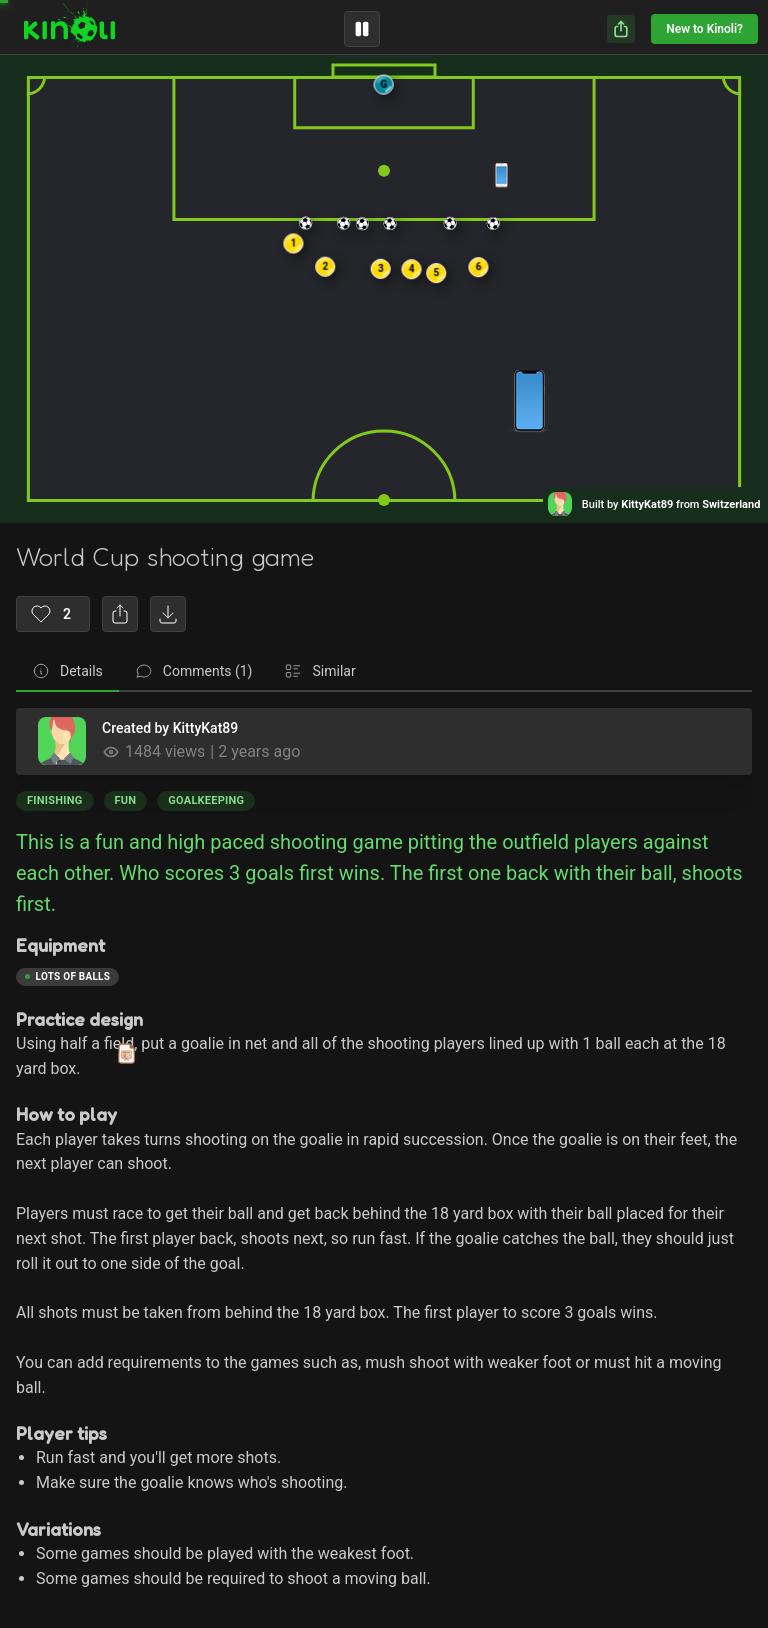 This screenshot has height=1628, width=768. Describe the element at coordinates (126, 1053) in the screenshot. I see `open a presentation template file` at that location.